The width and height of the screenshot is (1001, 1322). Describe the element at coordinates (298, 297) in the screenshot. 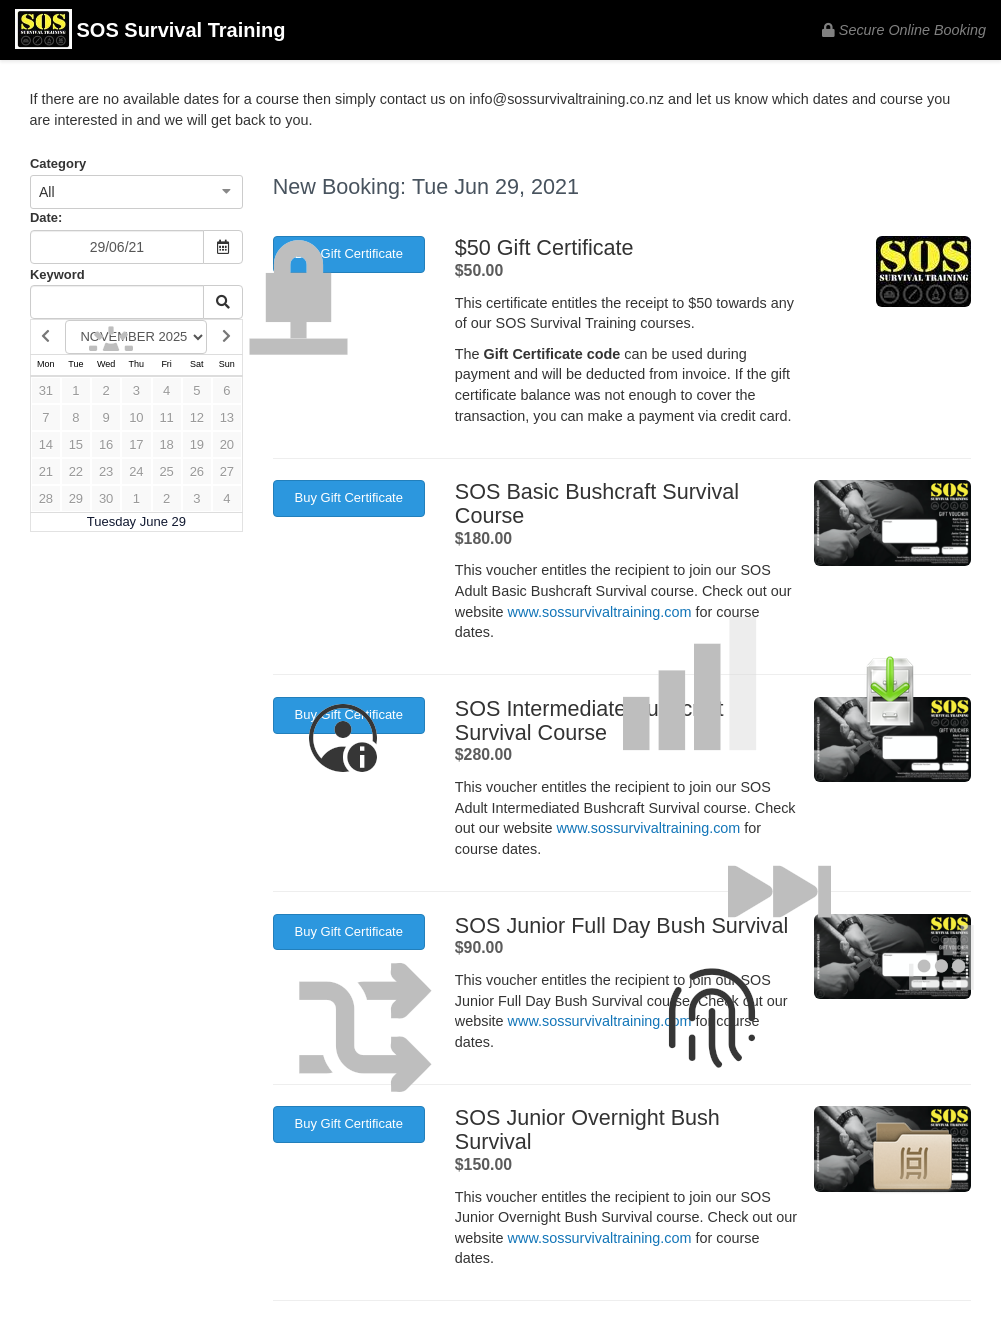

I see `indicates active VPN connection` at that location.